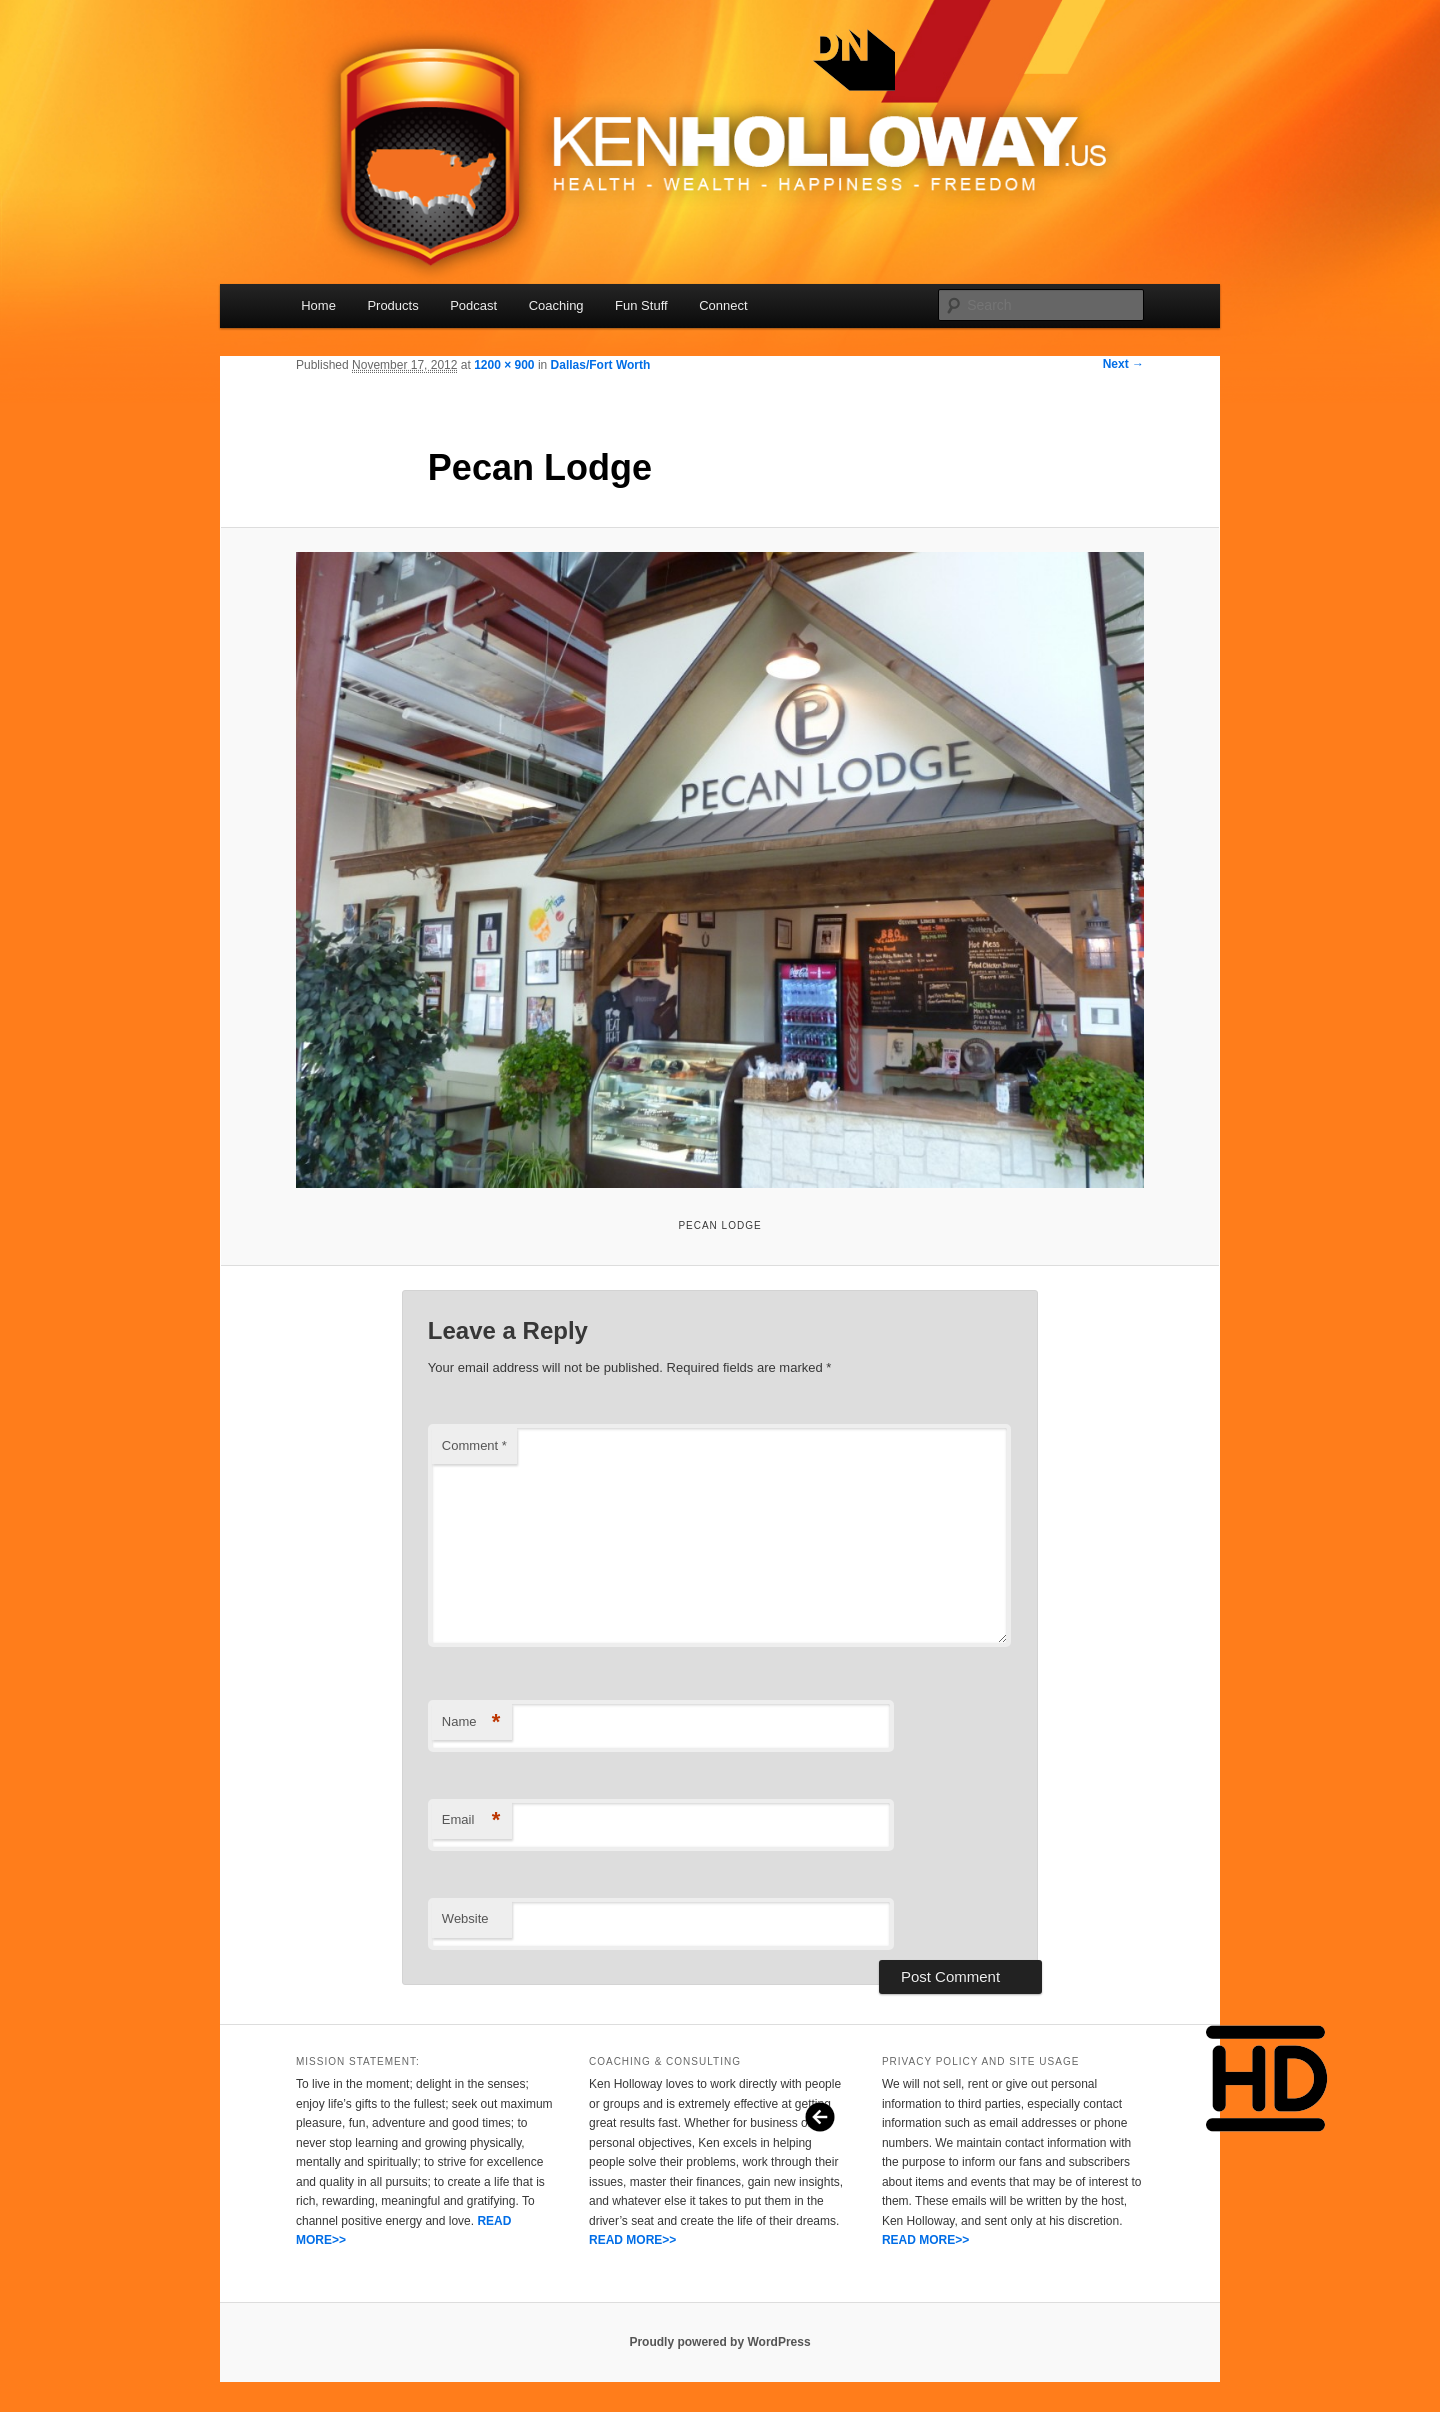  Describe the element at coordinates (820, 2117) in the screenshot. I see `go back to the previous screen` at that location.